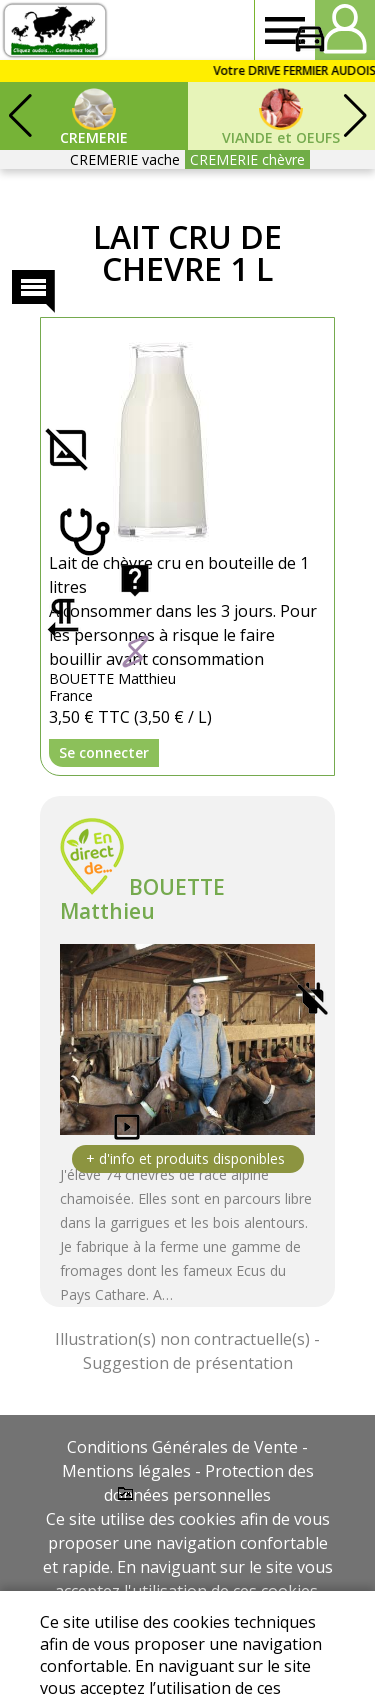 This screenshot has height=1695, width=375. What do you see at coordinates (135, 651) in the screenshot?
I see `access THORChain cryptocurrency services` at bounding box center [135, 651].